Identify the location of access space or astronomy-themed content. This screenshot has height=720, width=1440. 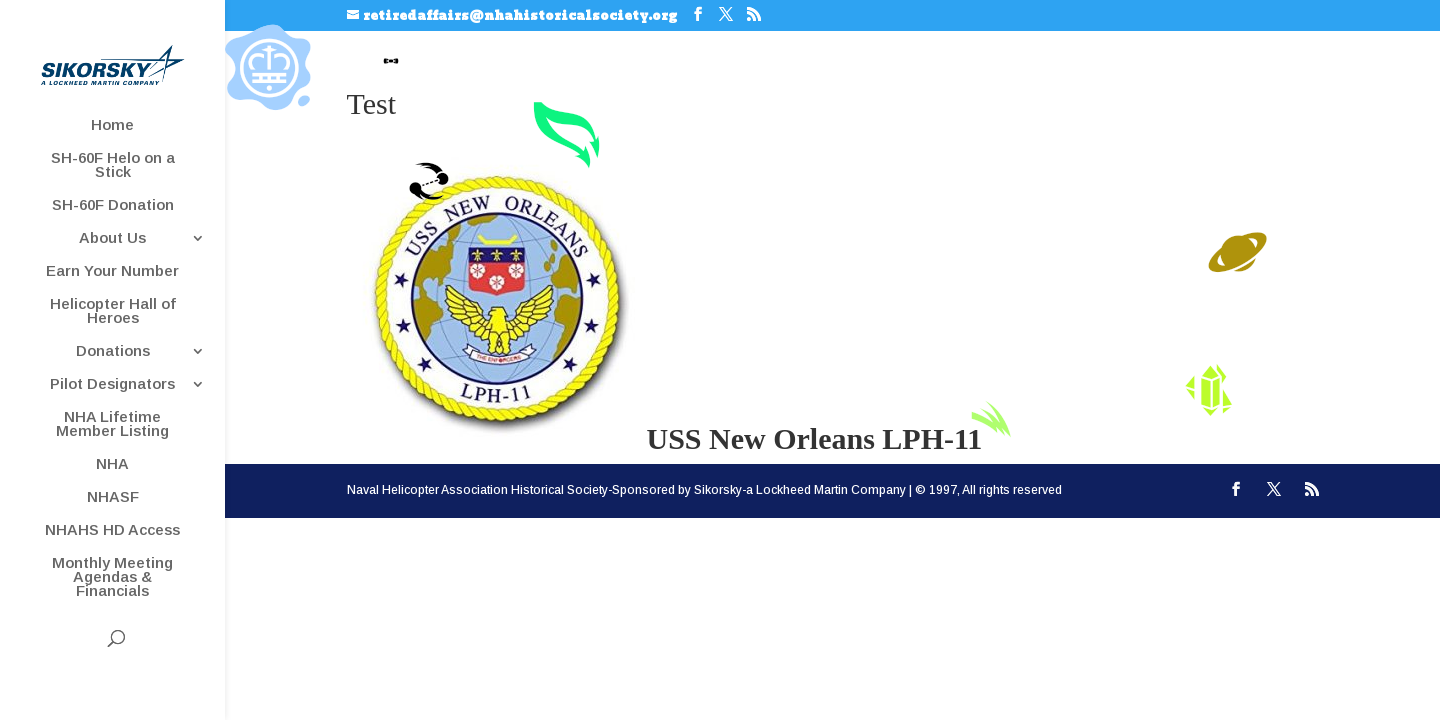
(1238, 253).